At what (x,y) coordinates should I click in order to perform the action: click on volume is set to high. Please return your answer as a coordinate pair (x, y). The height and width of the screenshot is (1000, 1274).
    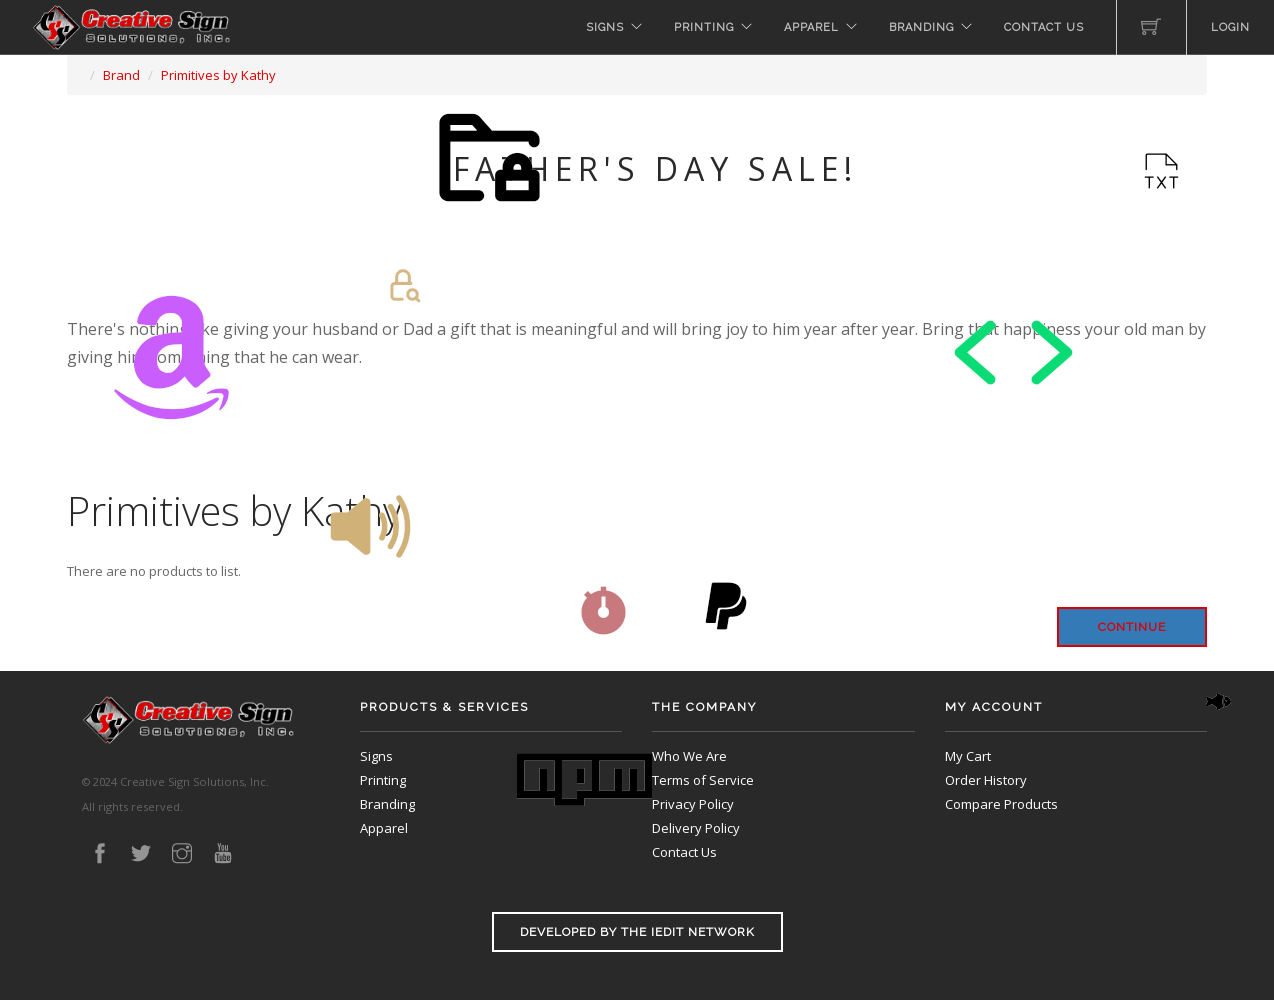
    Looking at the image, I should click on (370, 526).